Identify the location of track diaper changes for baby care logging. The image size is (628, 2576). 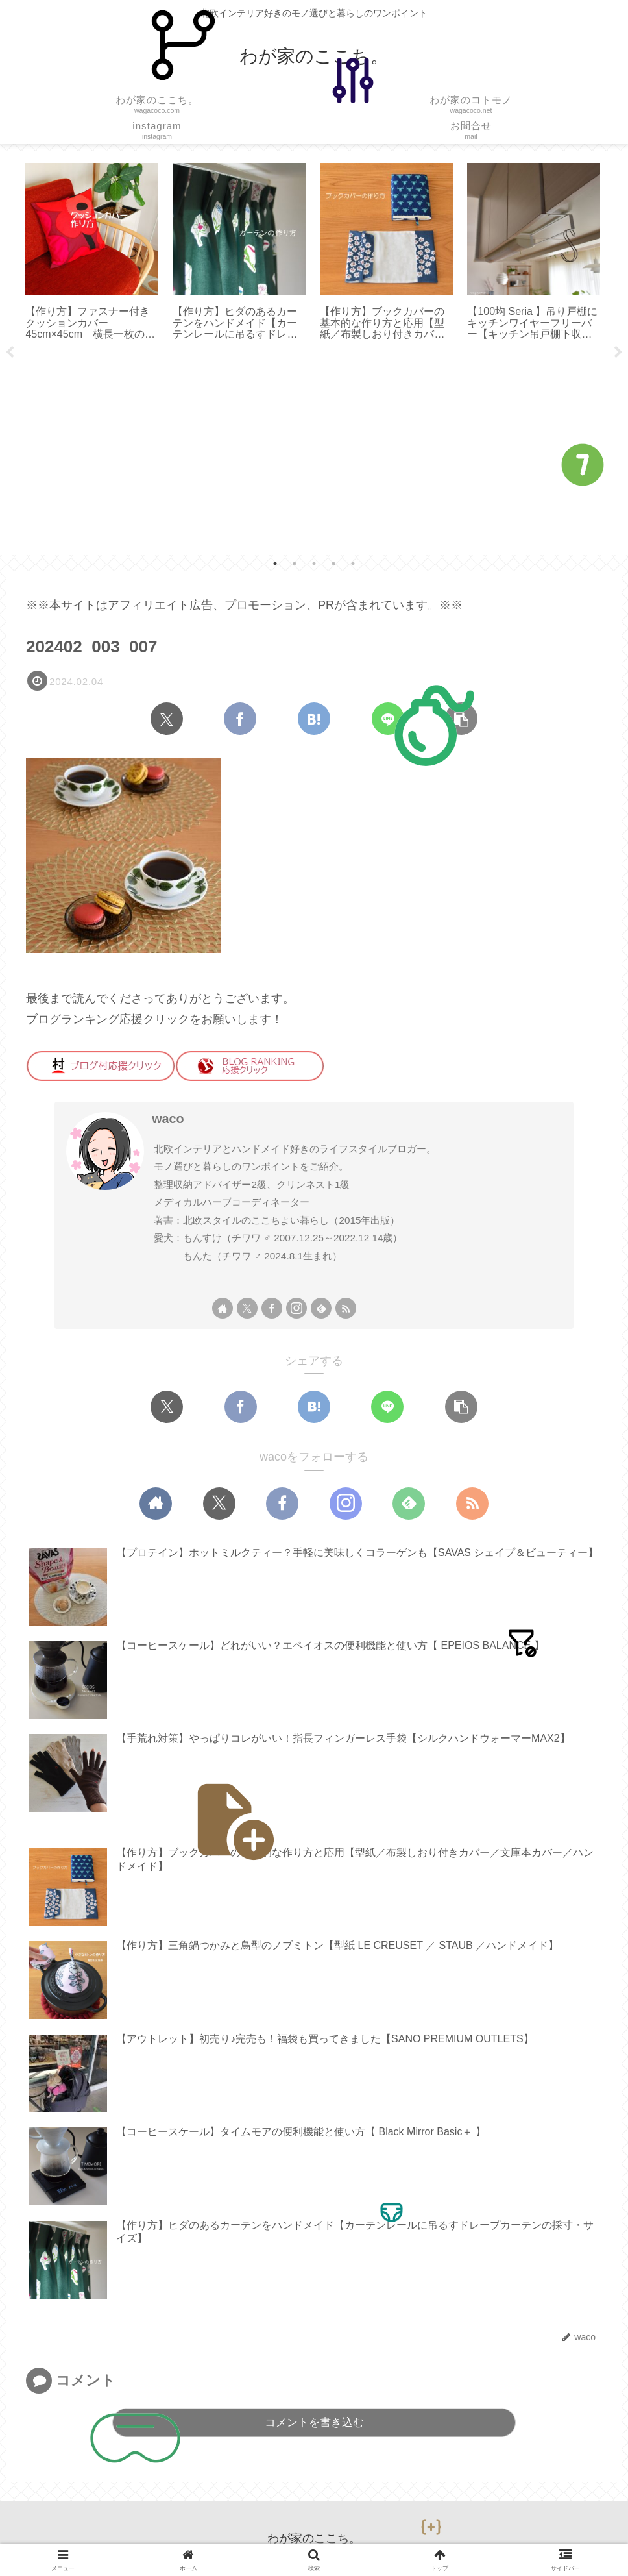
(391, 2212).